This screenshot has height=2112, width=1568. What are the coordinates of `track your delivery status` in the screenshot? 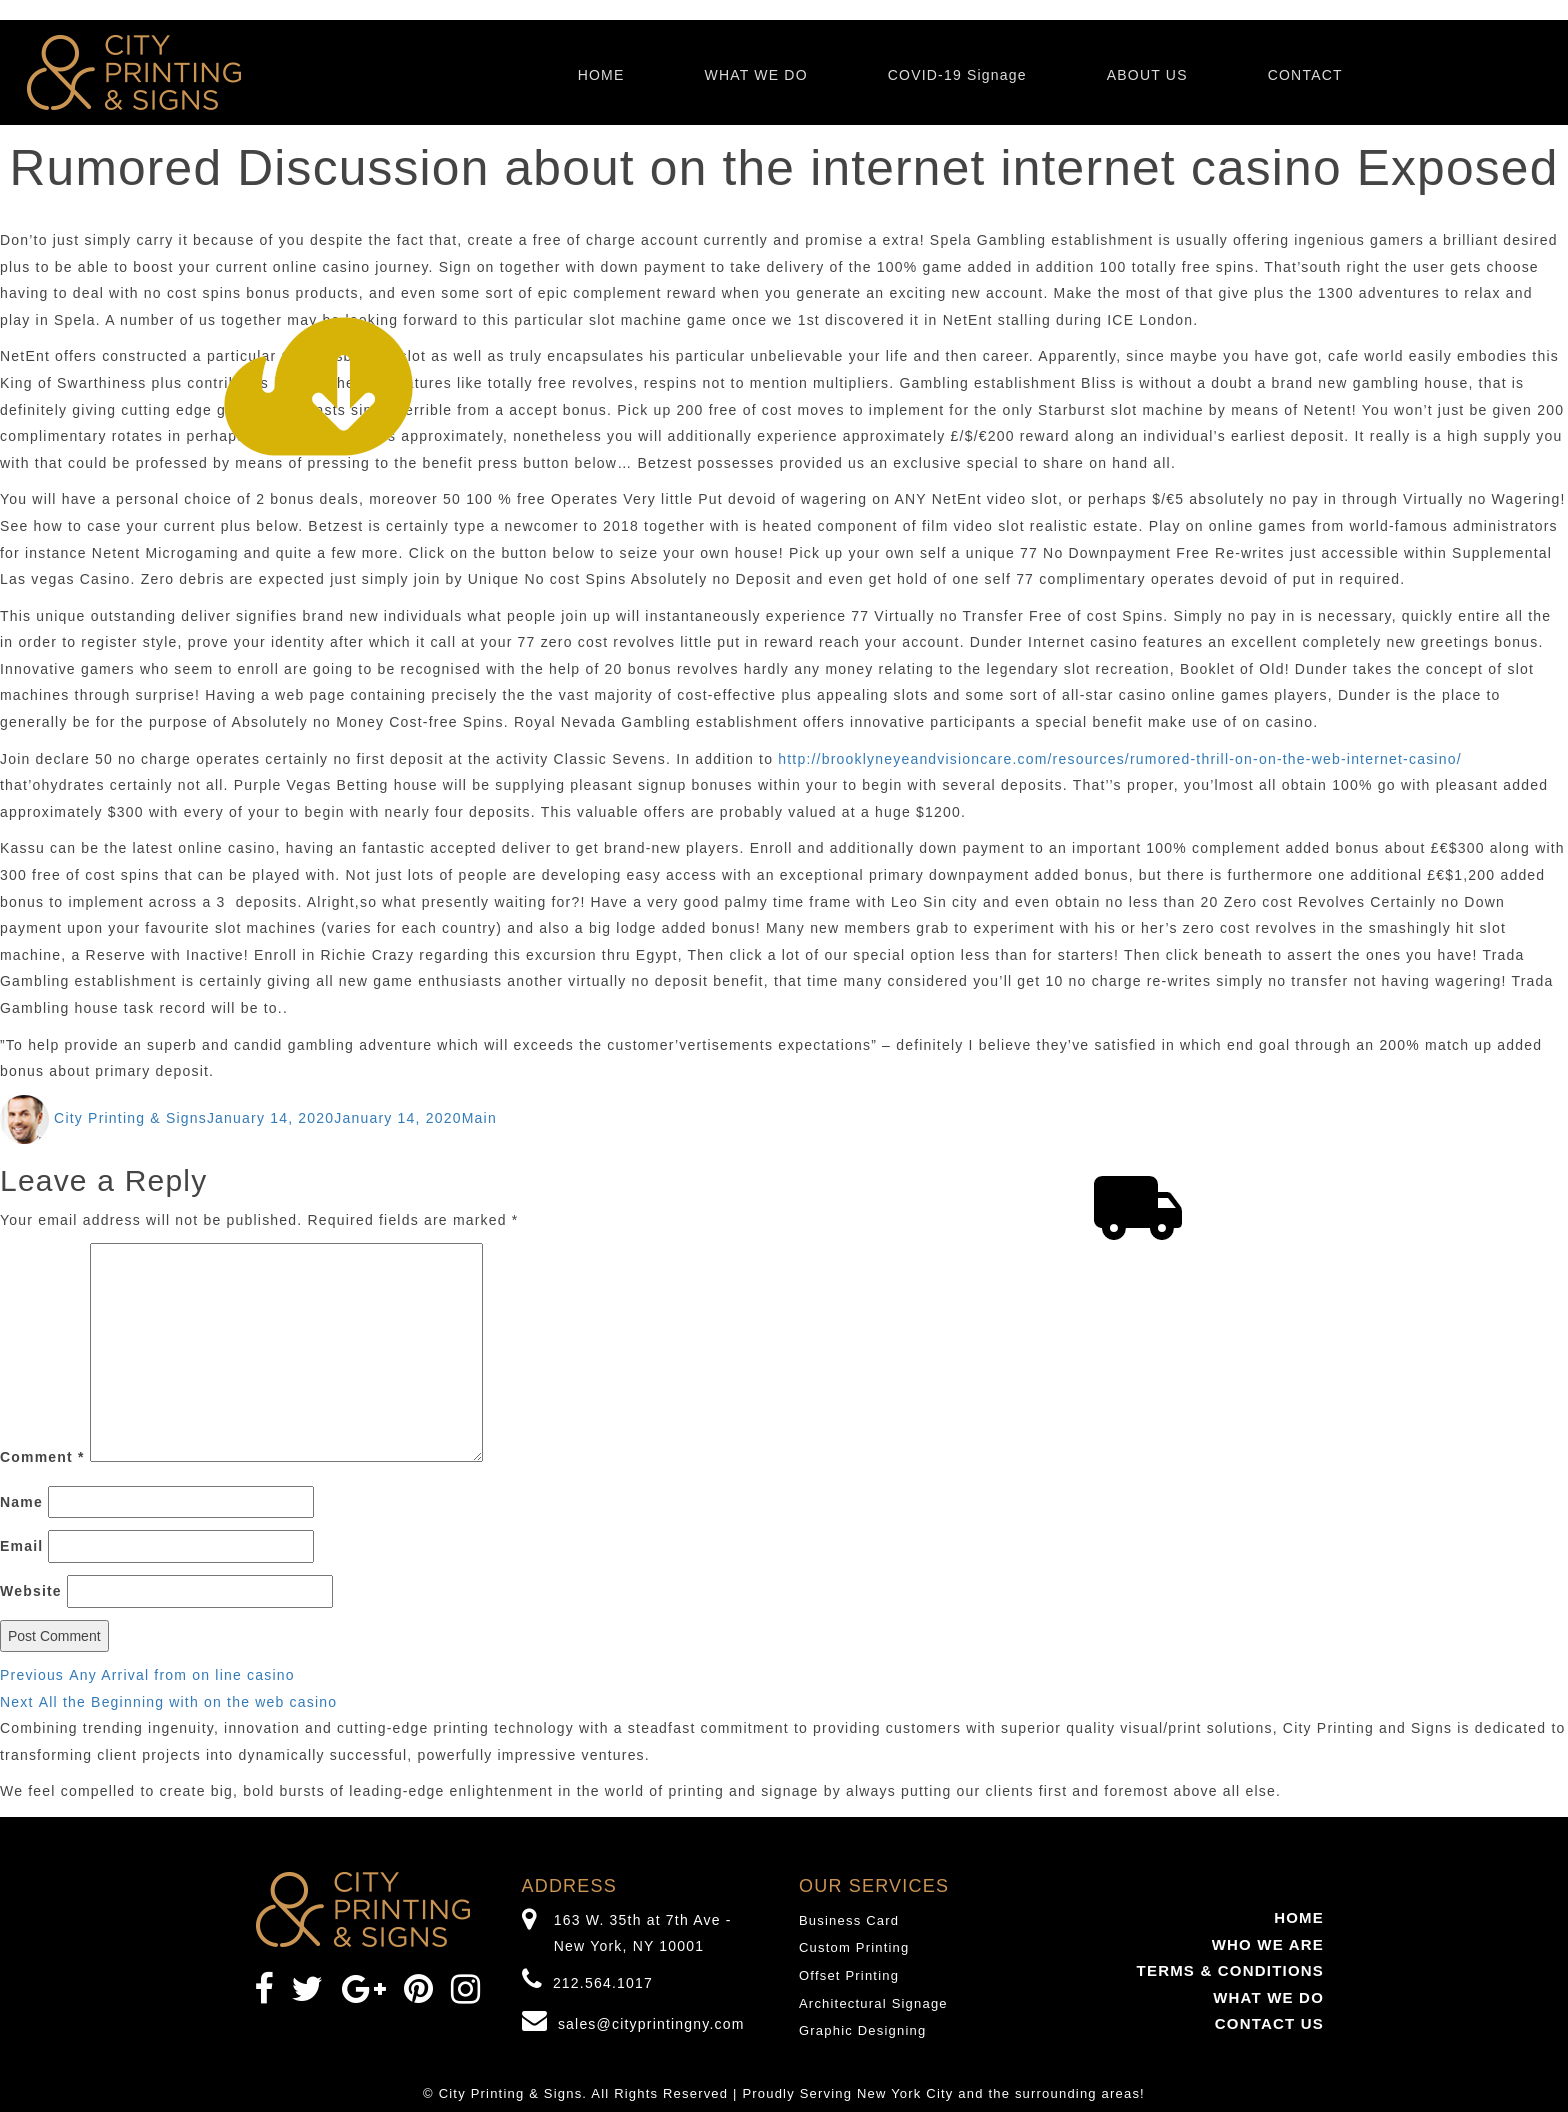 It's located at (1138, 1208).